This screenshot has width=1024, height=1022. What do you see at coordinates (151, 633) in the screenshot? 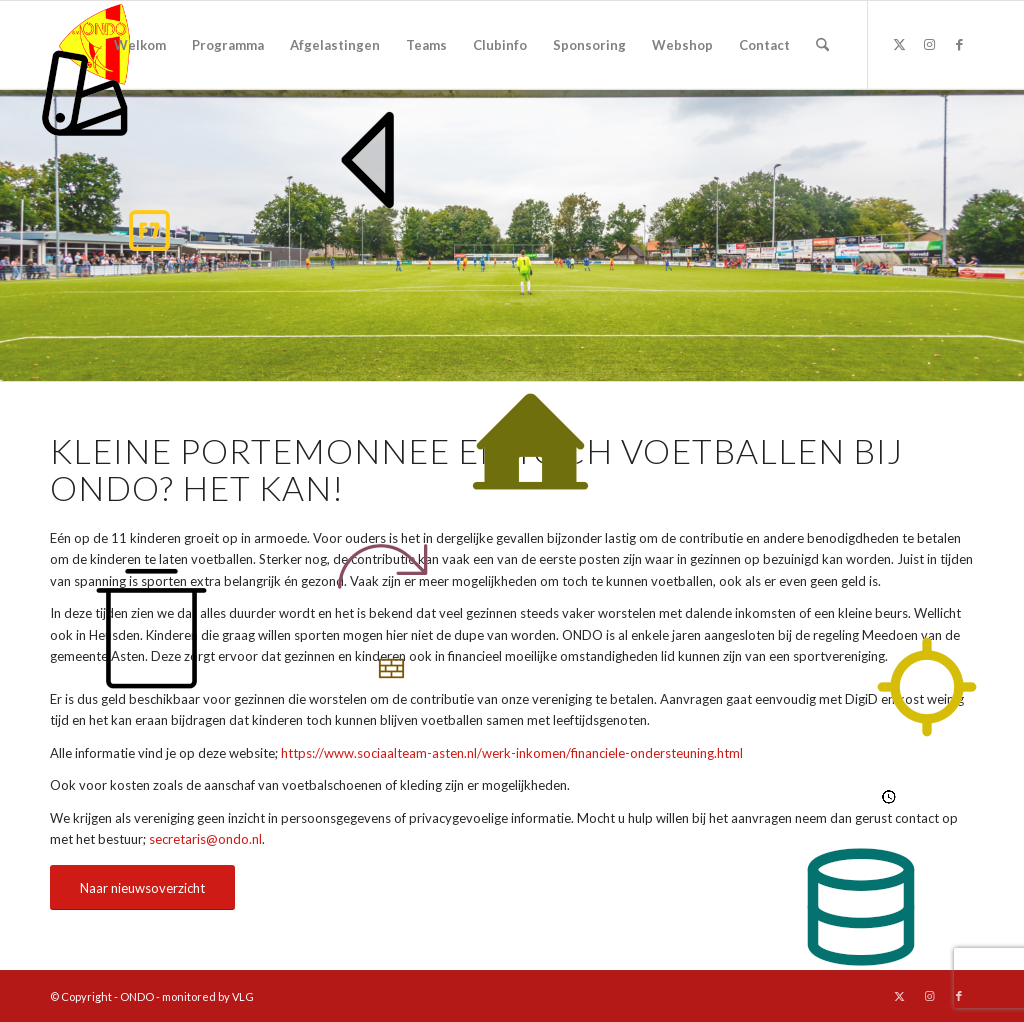
I see `delete selected item` at bounding box center [151, 633].